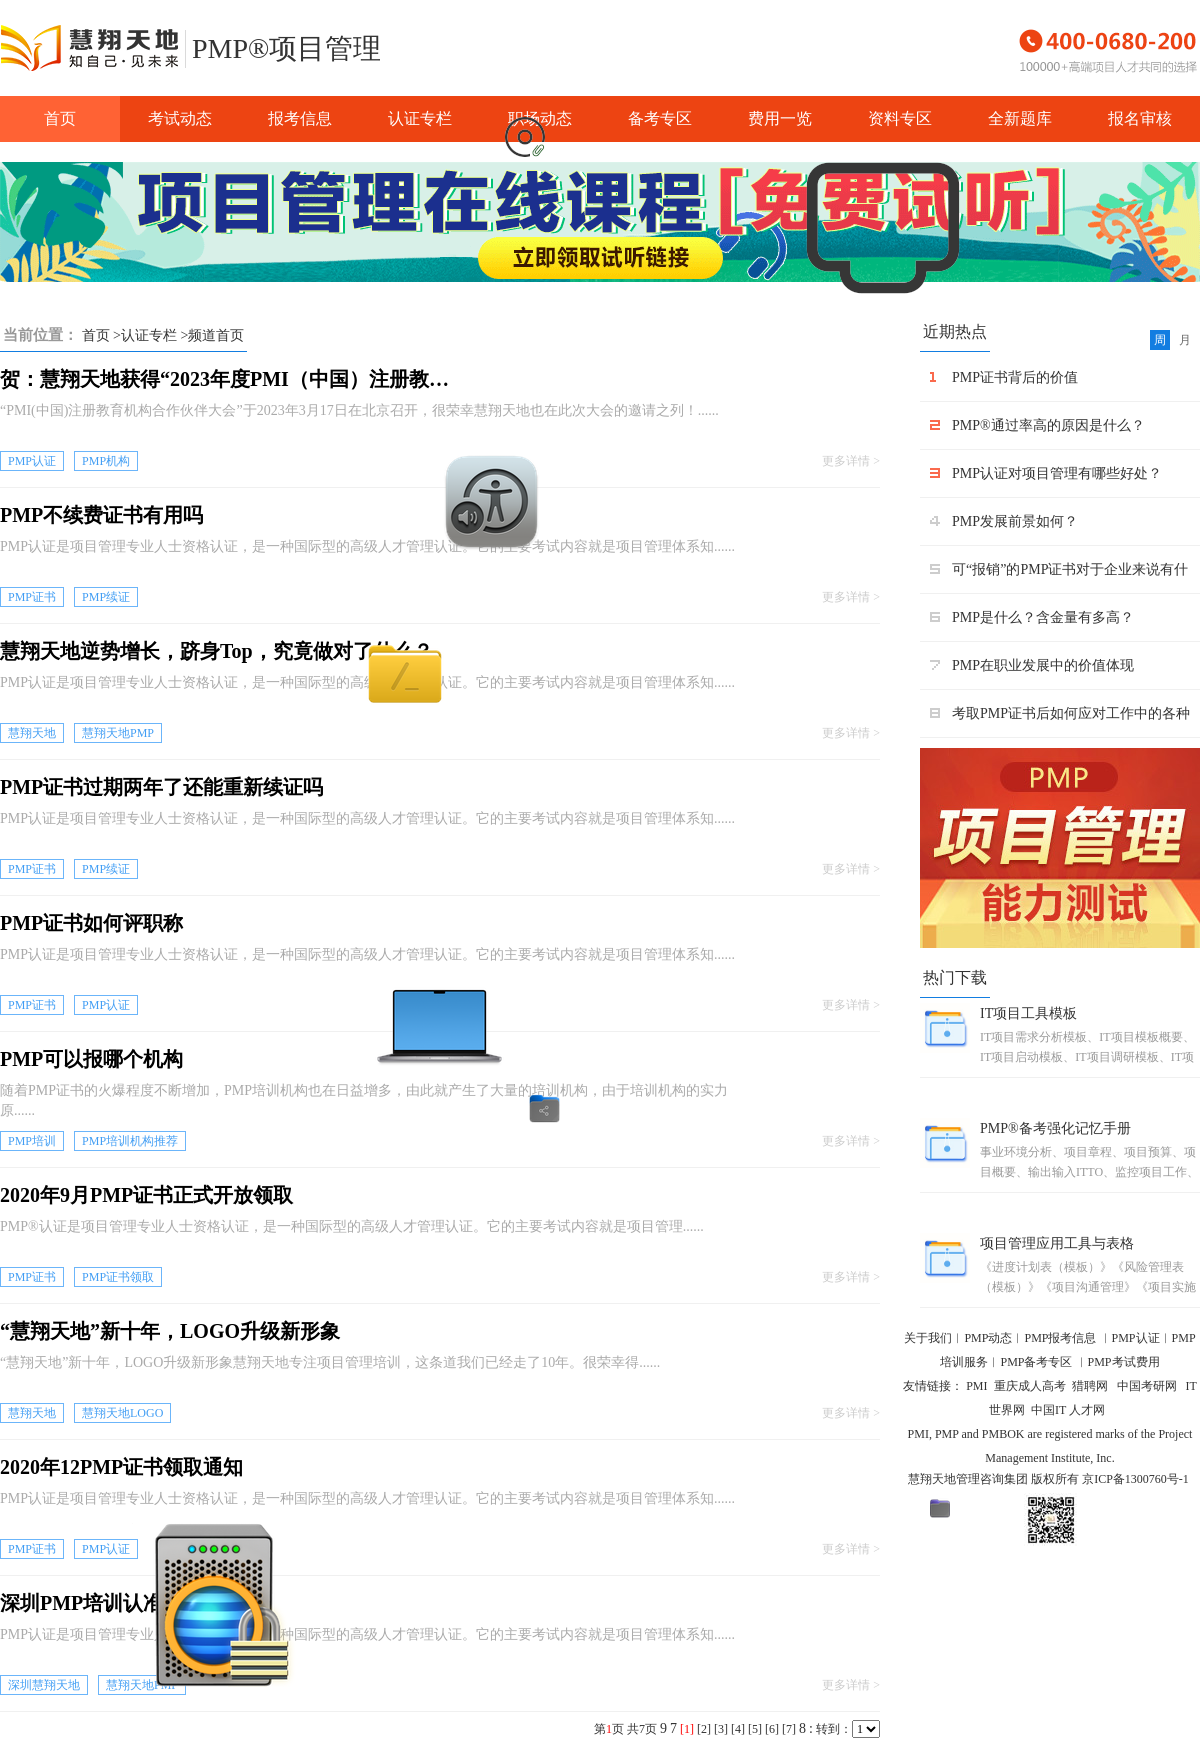 This screenshot has height=1739, width=1200. I want to click on enable voiceover screen reader accessibility, so click(491, 501).